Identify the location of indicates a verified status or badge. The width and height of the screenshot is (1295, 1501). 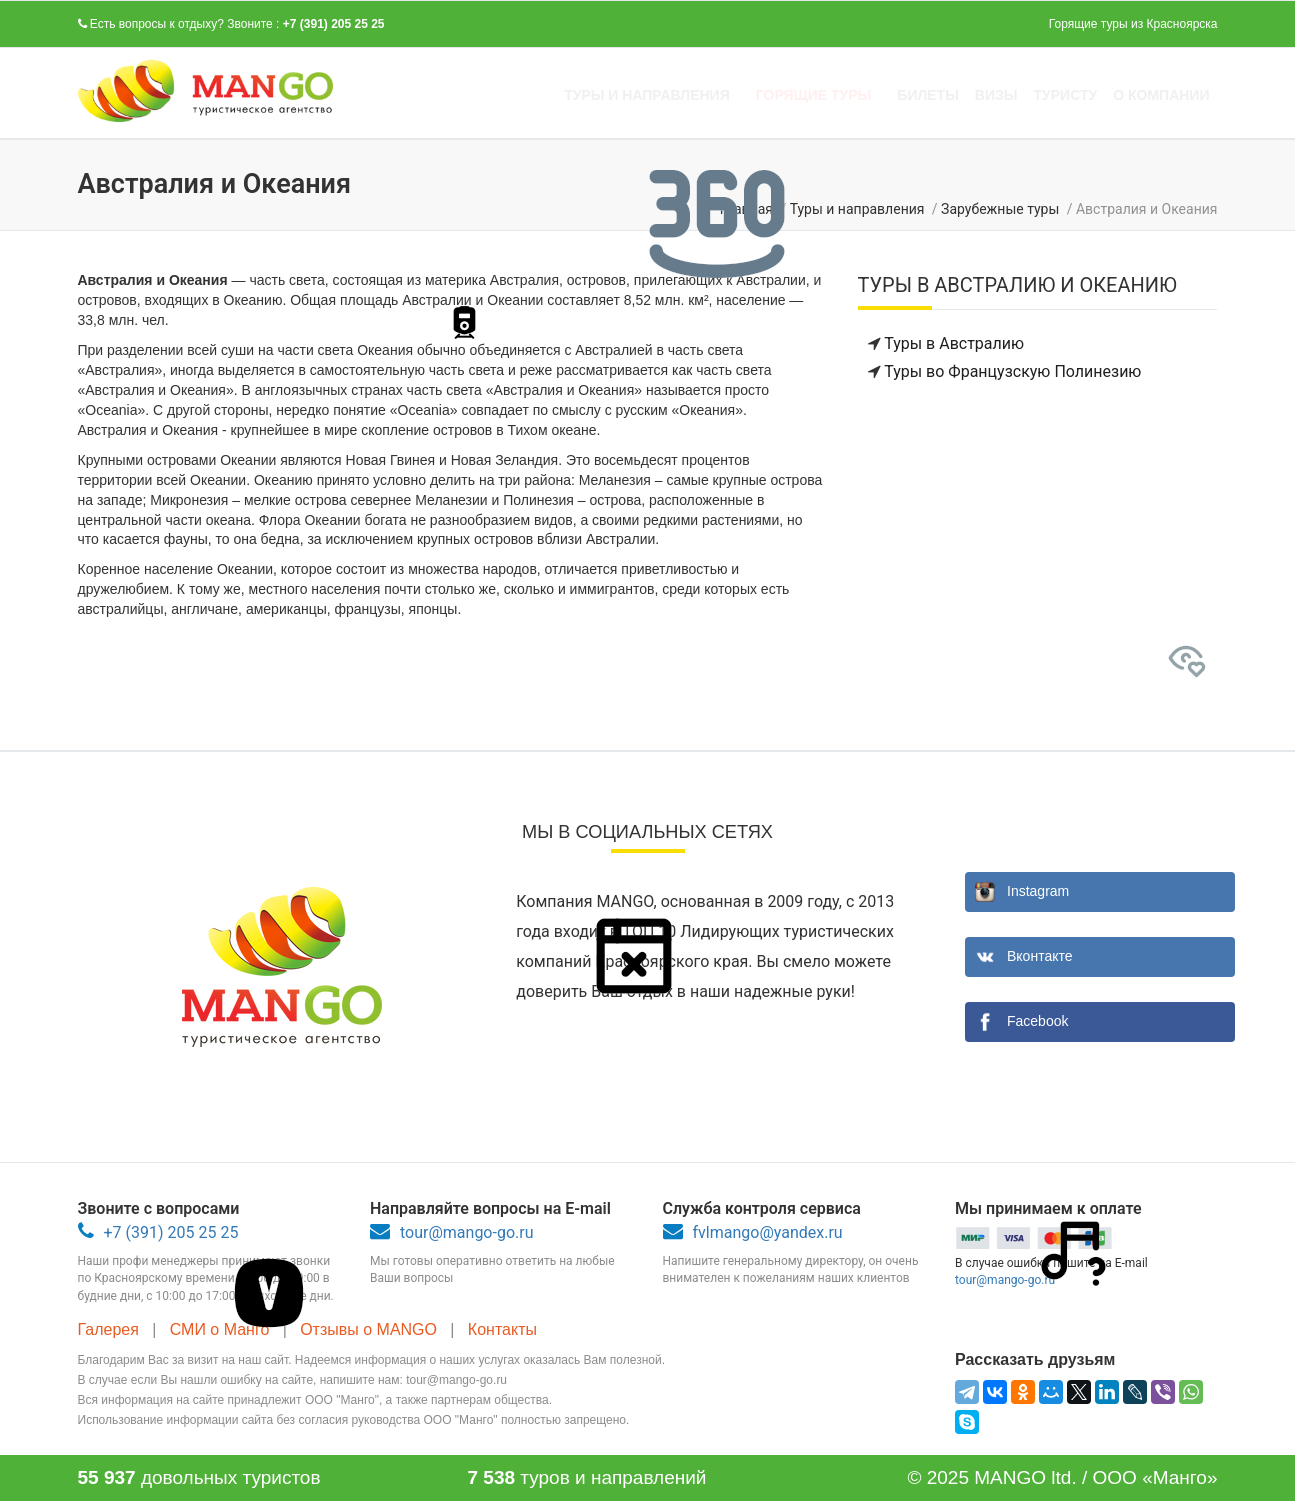
(269, 1293).